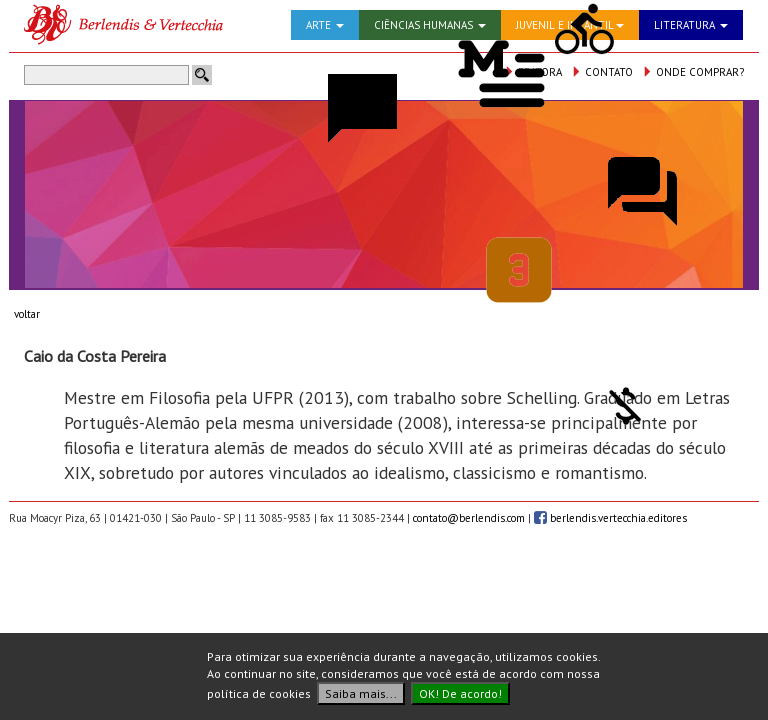 The image size is (768, 720). I want to click on indicates no cost or free item, so click(625, 406).